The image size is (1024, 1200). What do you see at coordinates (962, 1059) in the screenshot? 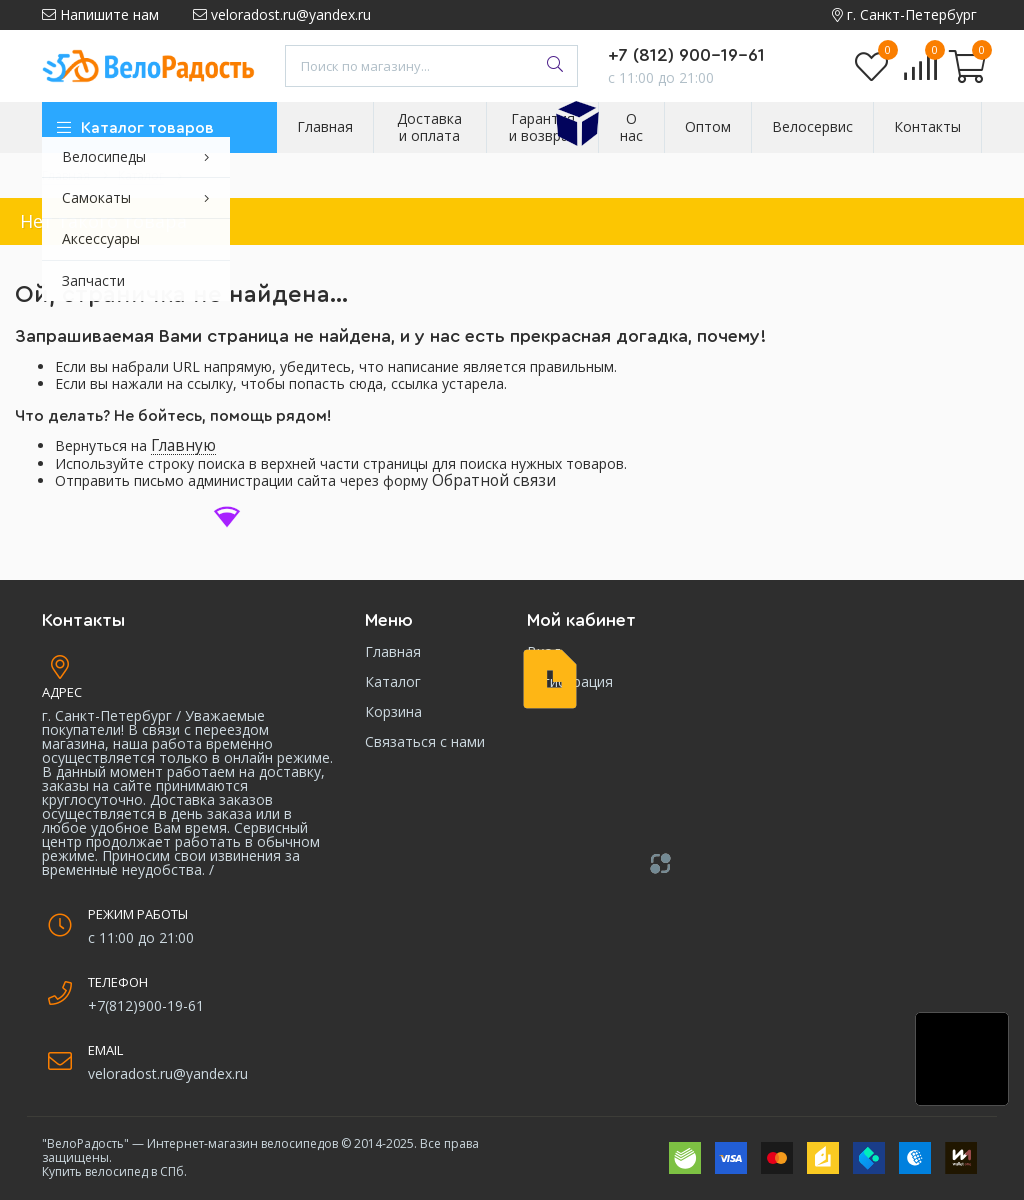
I see `stop media playback` at bounding box center [962, 1059].